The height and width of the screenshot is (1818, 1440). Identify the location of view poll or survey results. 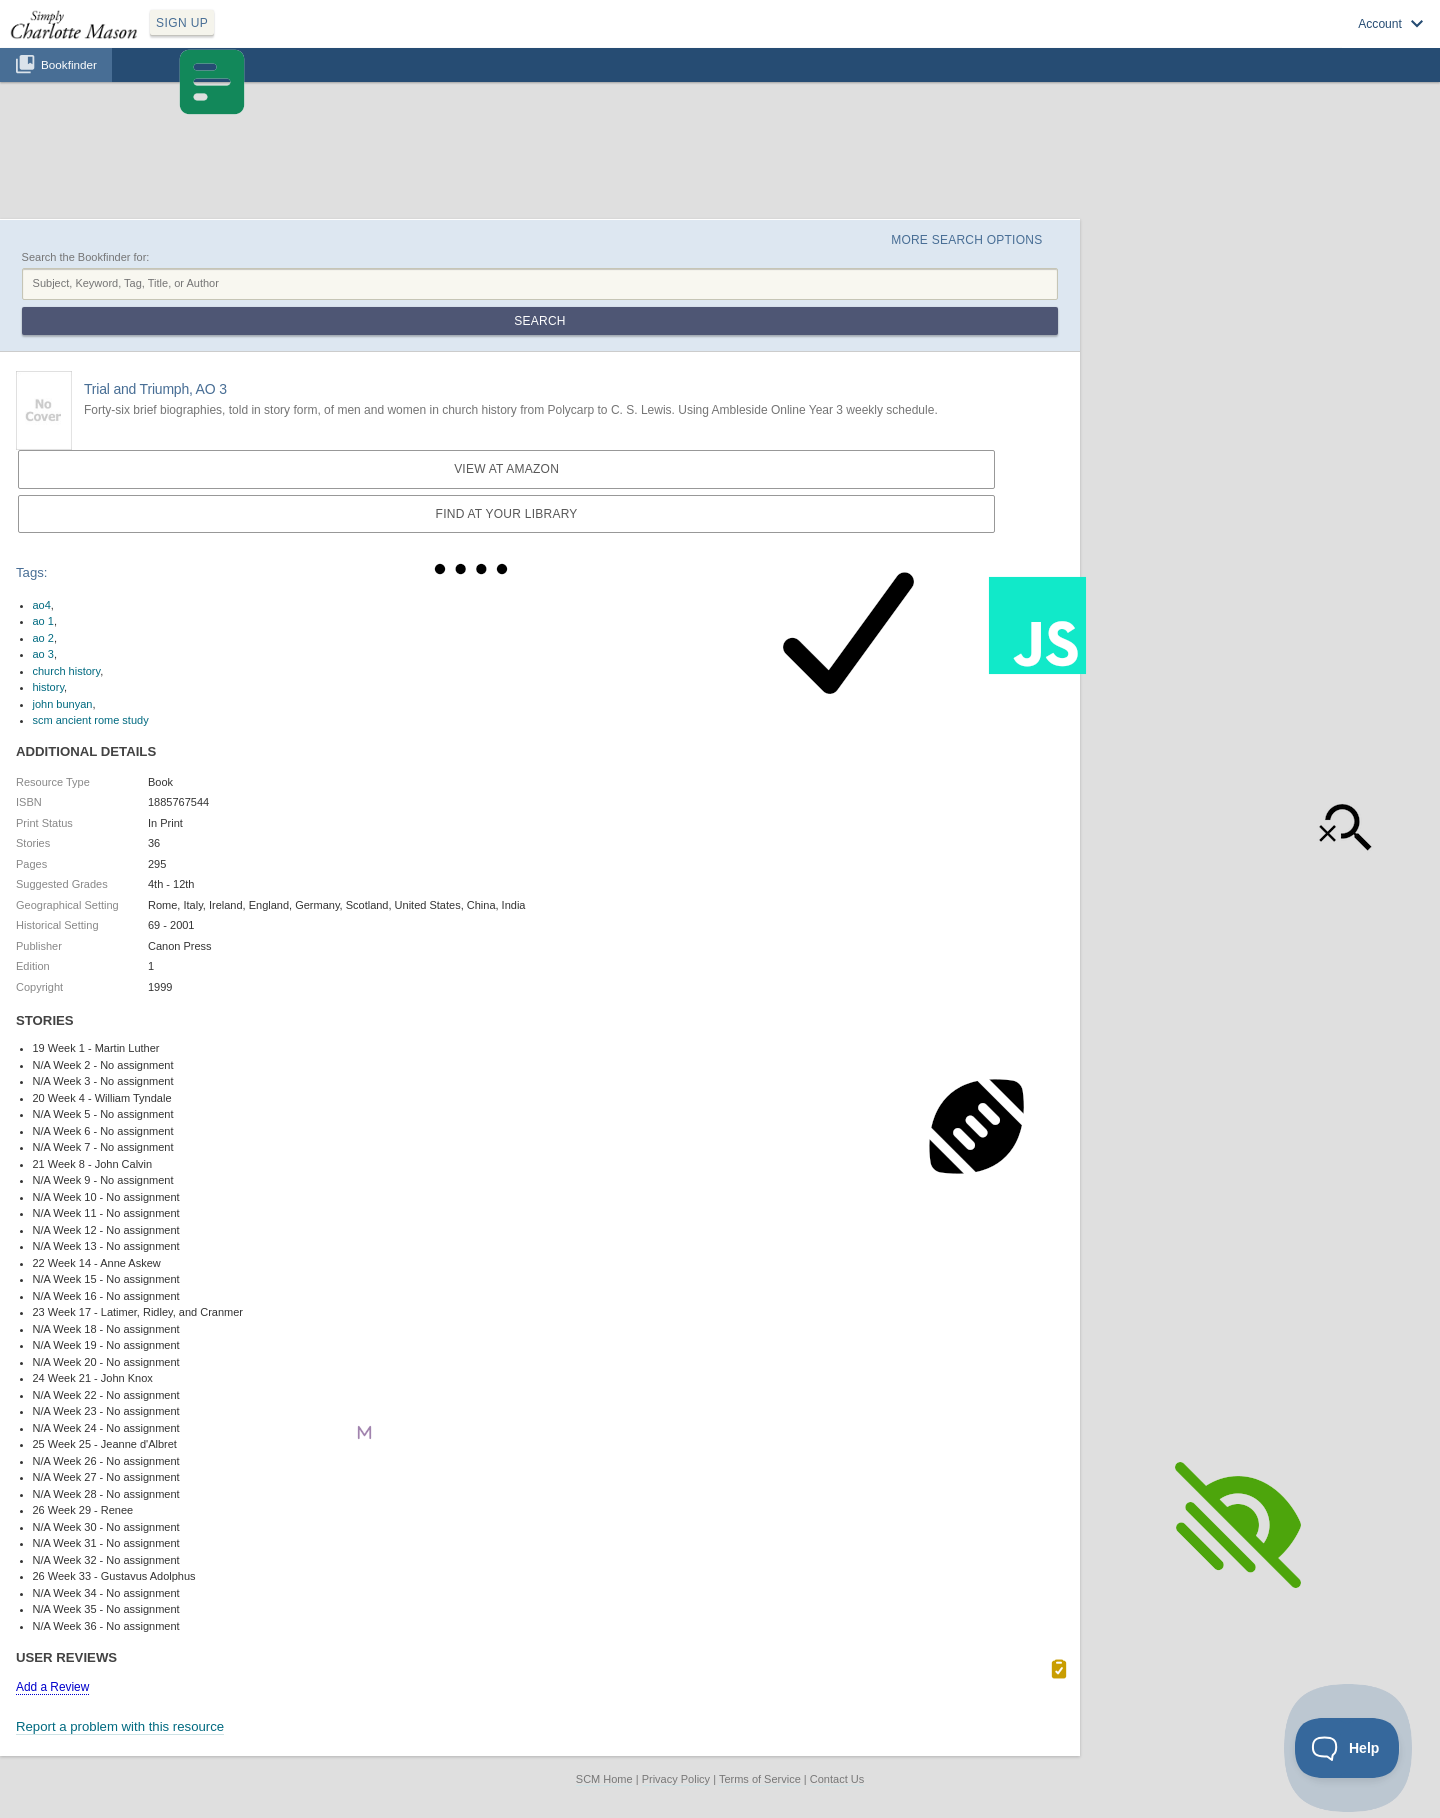
(212, 82).